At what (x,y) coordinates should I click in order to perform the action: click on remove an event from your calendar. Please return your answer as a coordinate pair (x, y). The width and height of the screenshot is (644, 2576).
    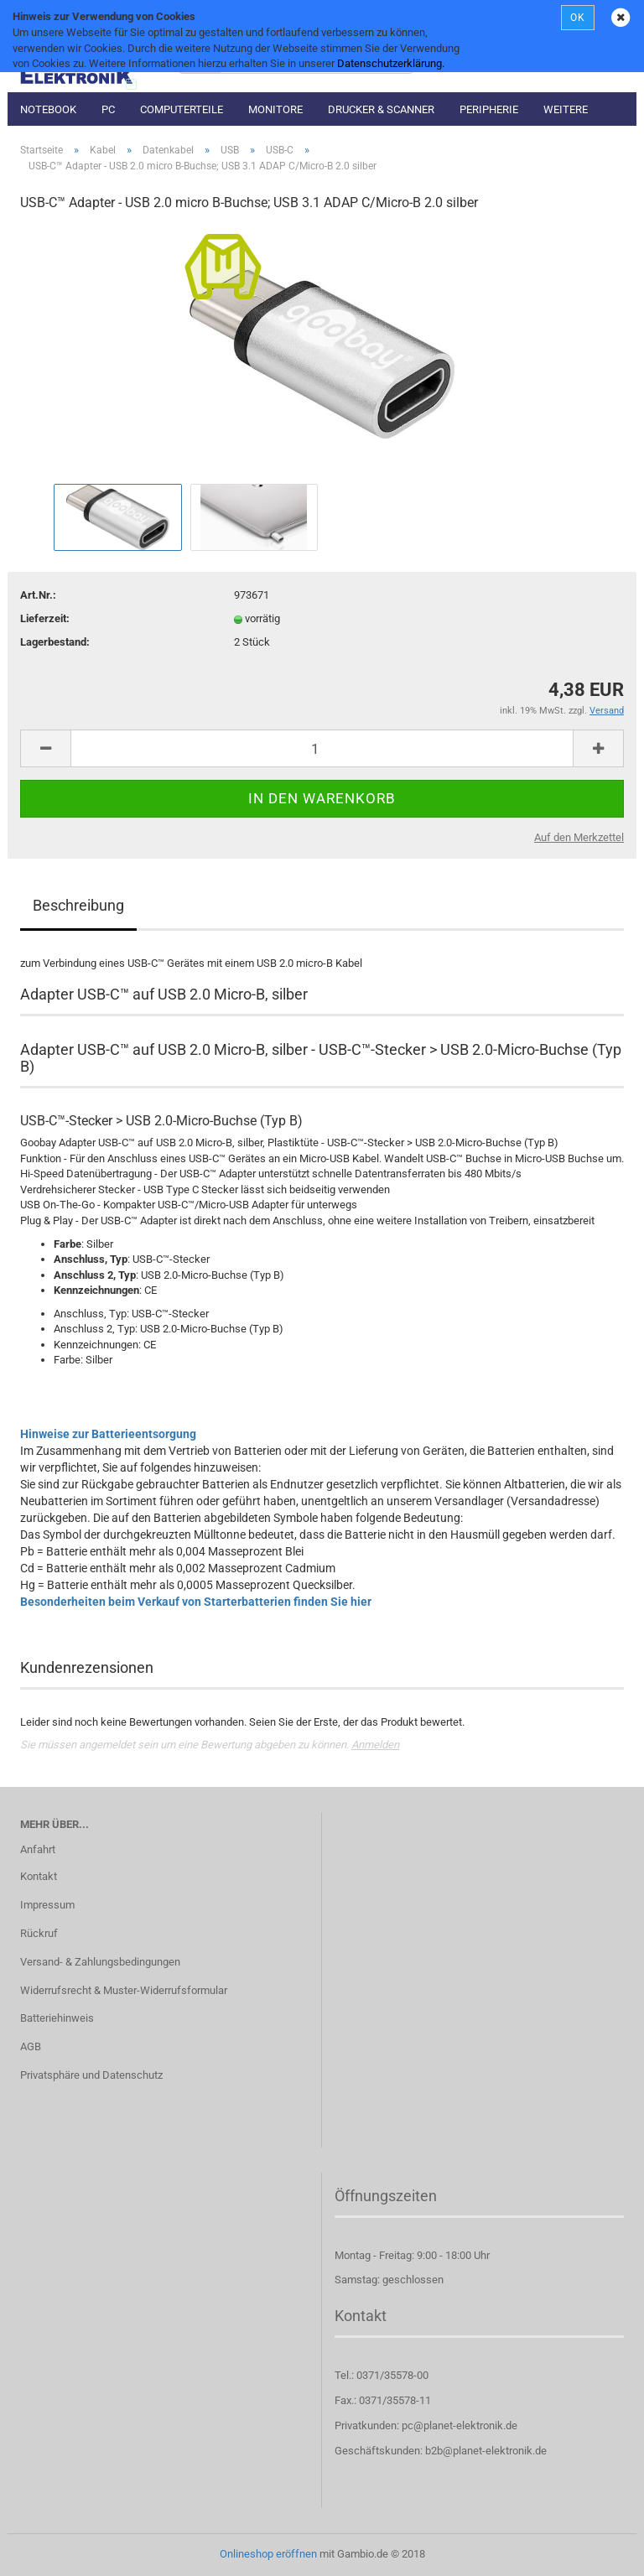
    Looking at the image, I should click on (131, 84).